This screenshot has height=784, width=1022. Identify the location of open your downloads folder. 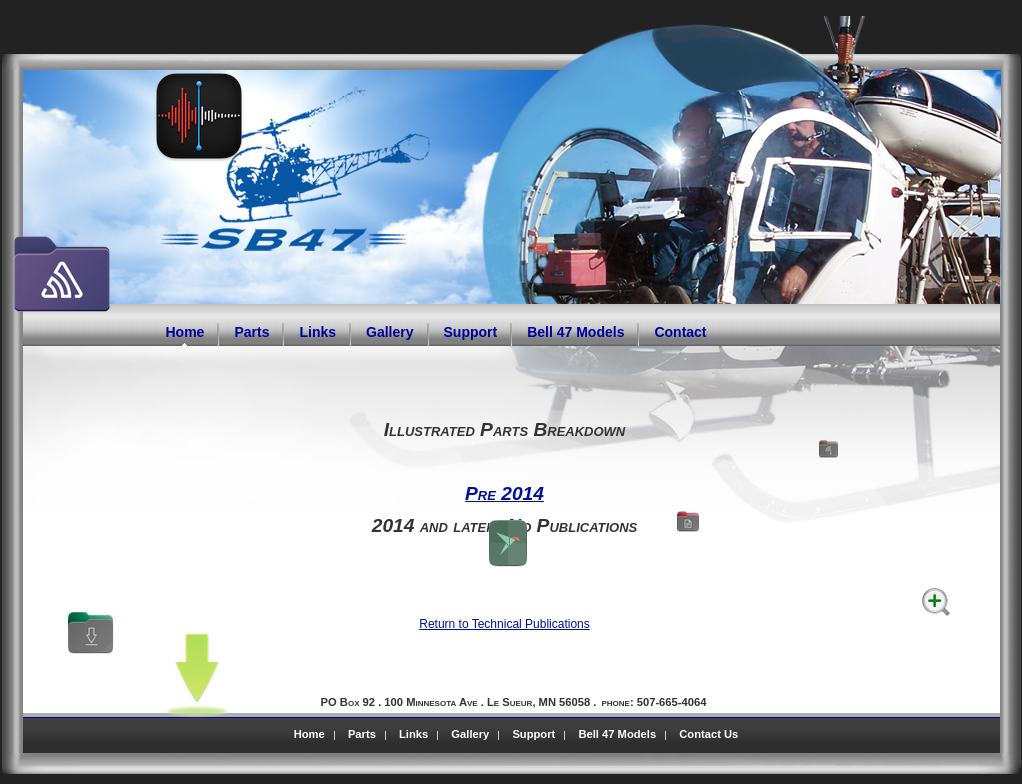
(90, 632).